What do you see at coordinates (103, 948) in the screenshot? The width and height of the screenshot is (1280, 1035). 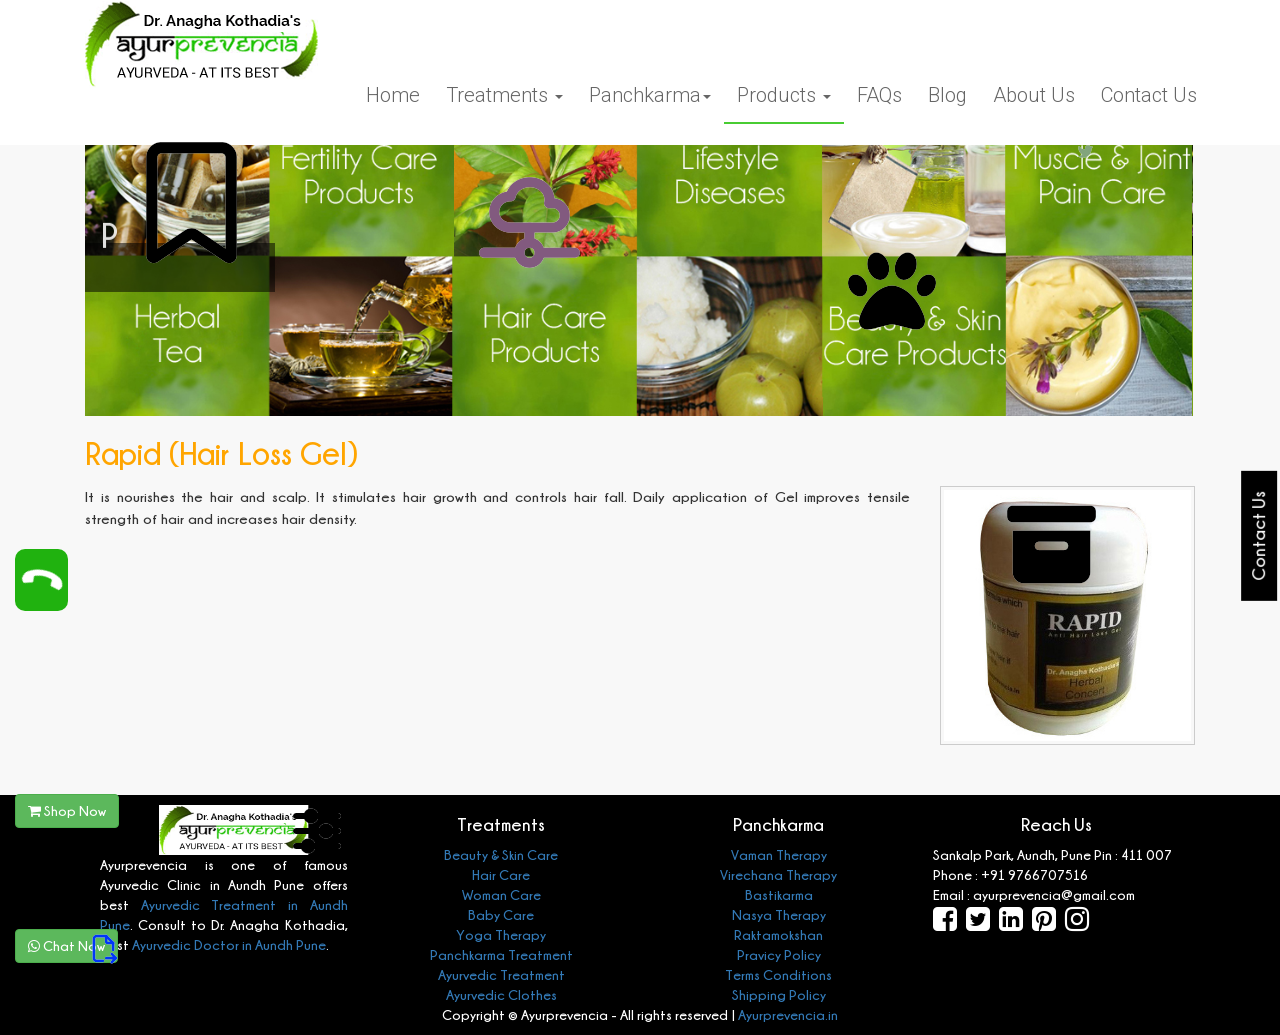 I see `export file to another location` at bounding box center [103, 948].